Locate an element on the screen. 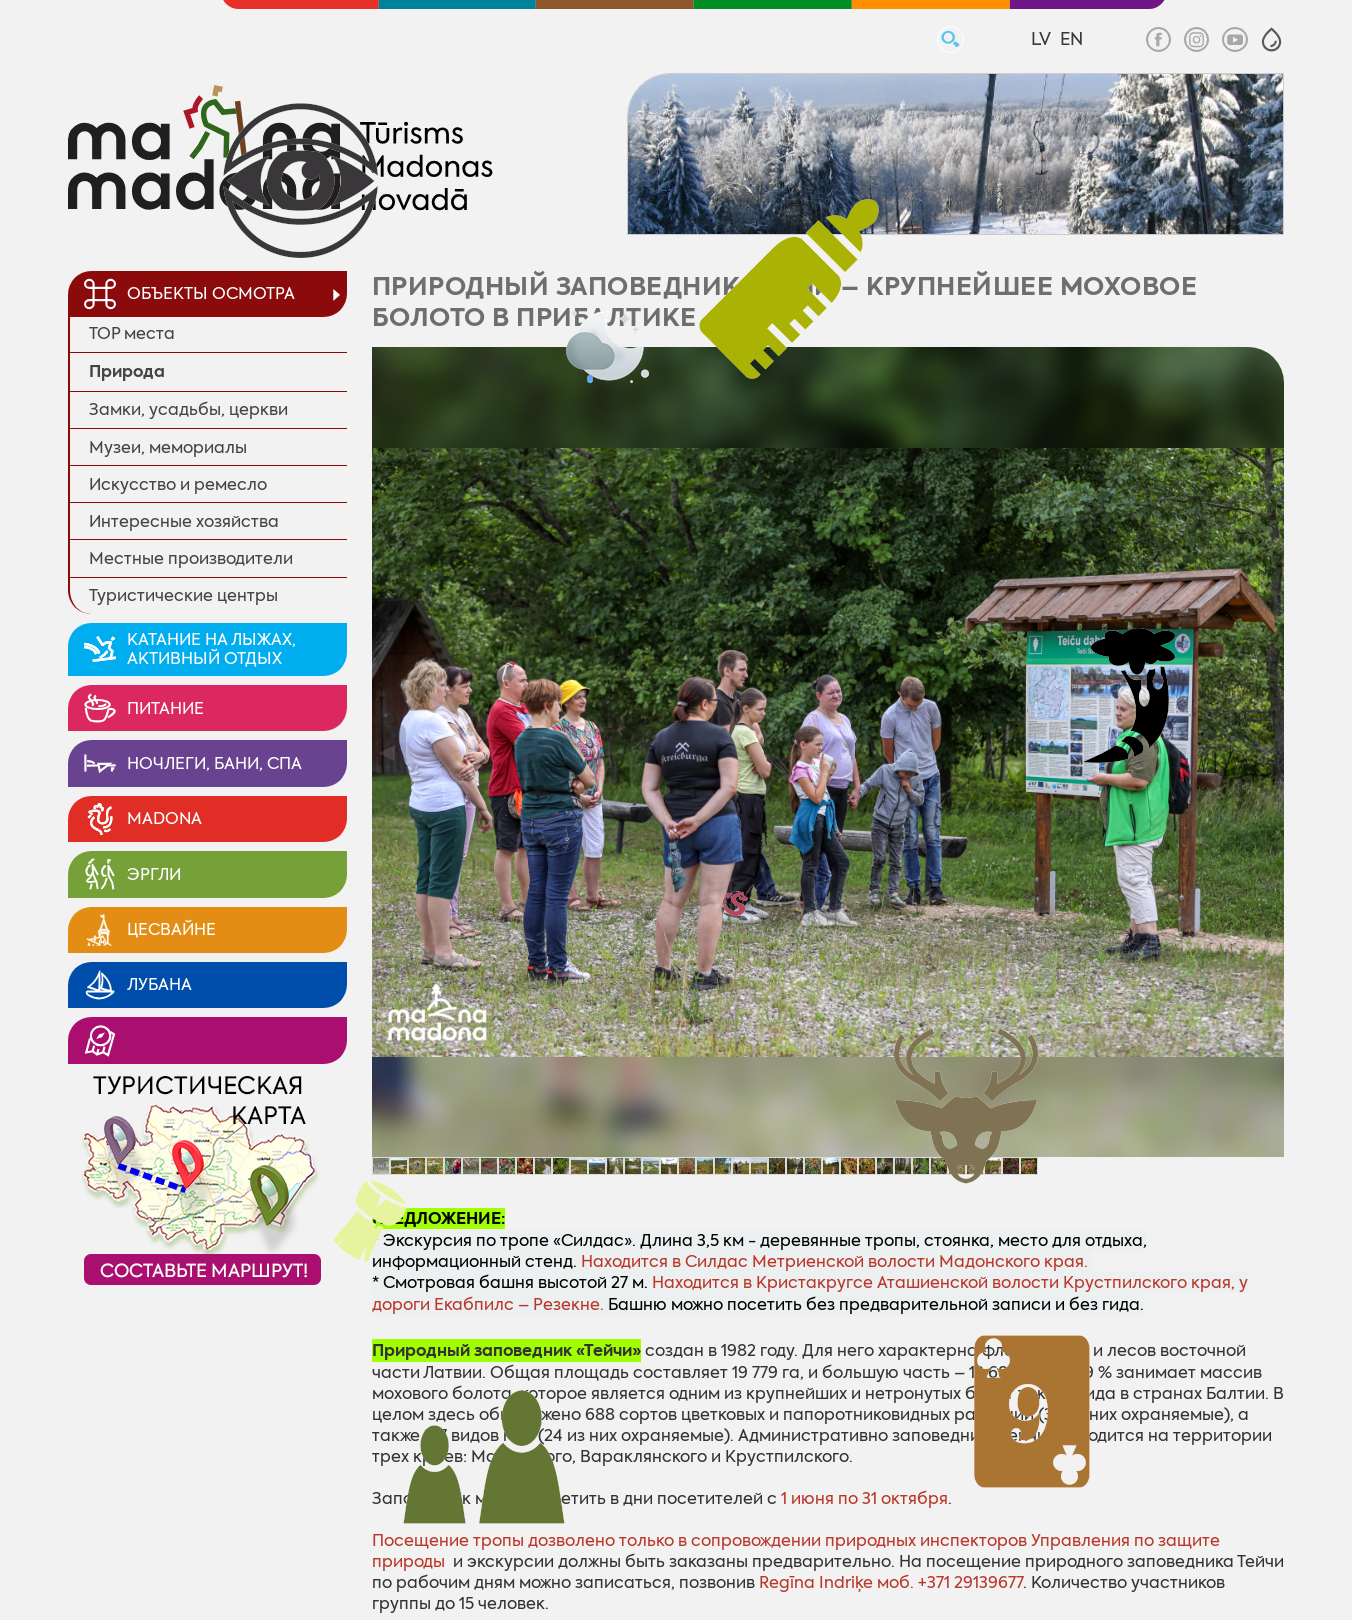 The width and height of the screenshot is (1352, 1620). indicates scattered showers at night is located at coordinates (607, 345).